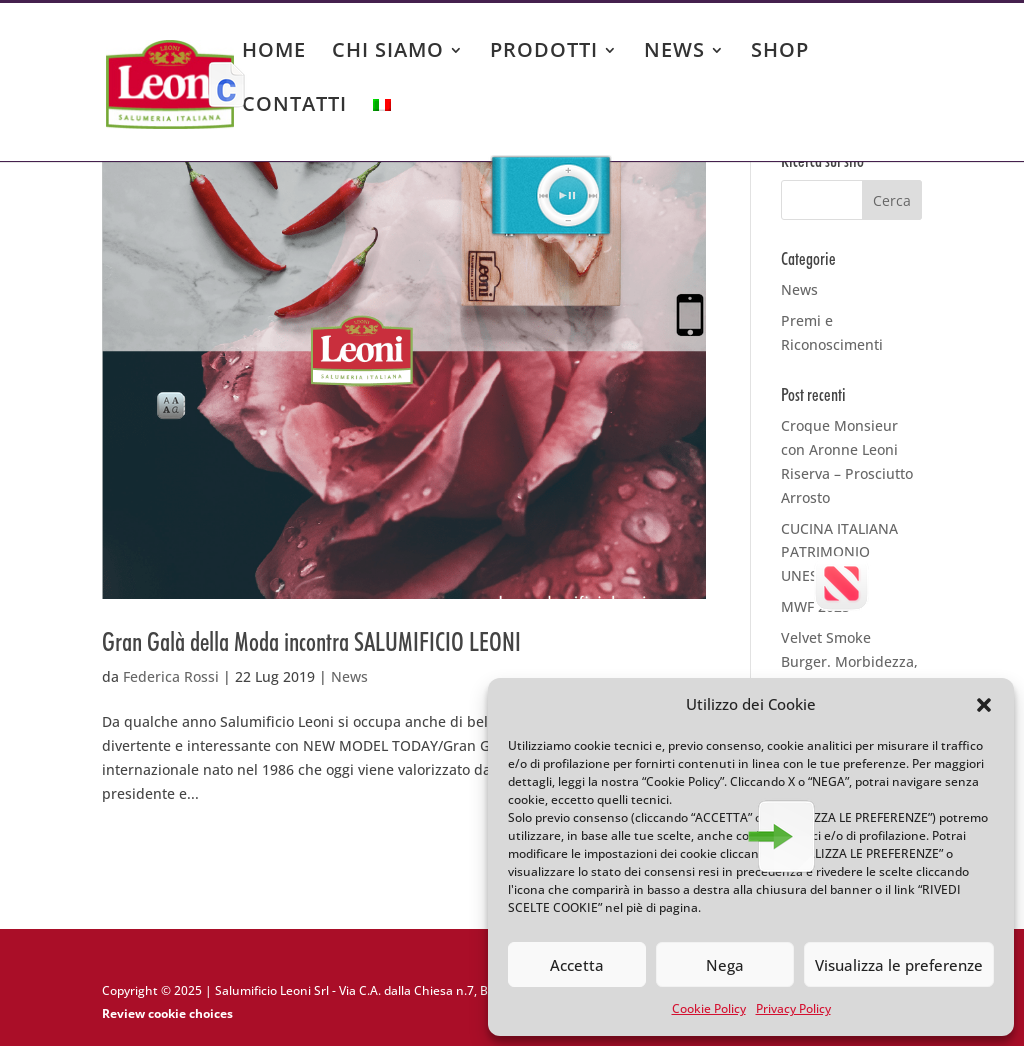  Describe the element at coordinates (170, 405) in the screenshot. I see `open font book to manage installed fonts` at that location.